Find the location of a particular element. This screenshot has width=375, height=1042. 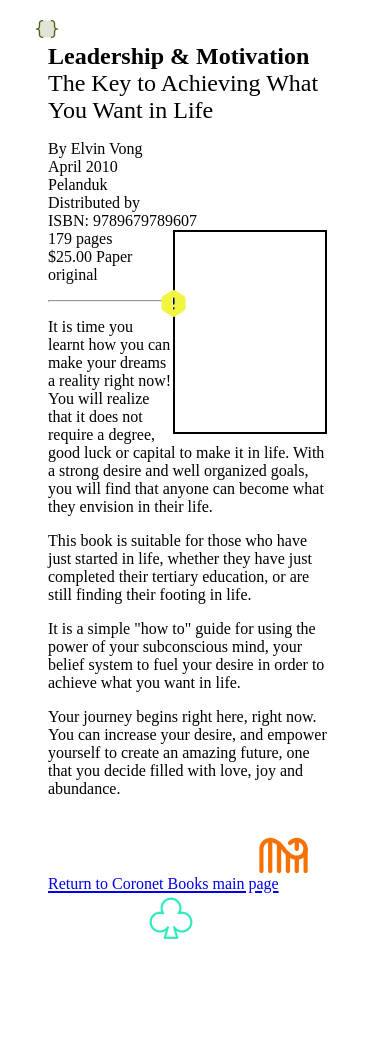

access code or developer settings is located at coordinates (47, 29).